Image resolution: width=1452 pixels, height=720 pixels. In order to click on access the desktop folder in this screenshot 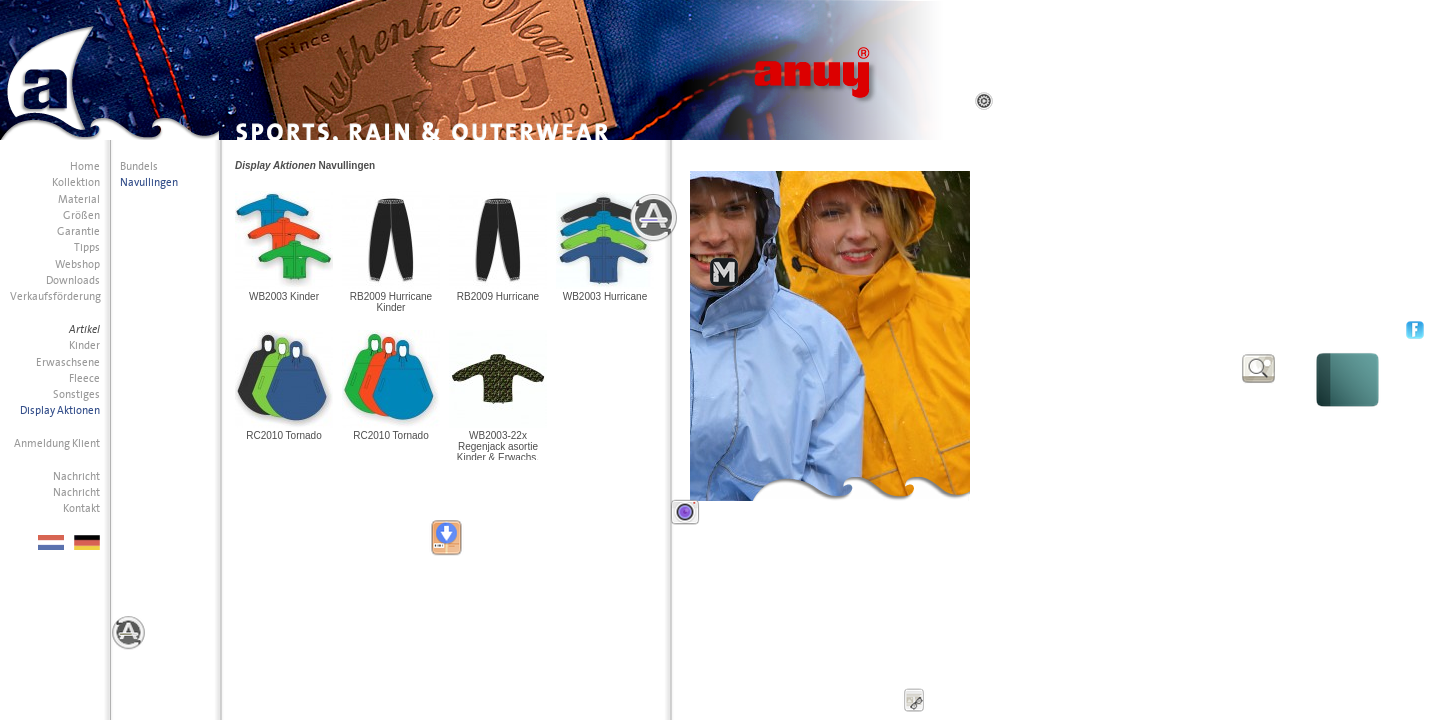, I will do `click(1347, 377)`.